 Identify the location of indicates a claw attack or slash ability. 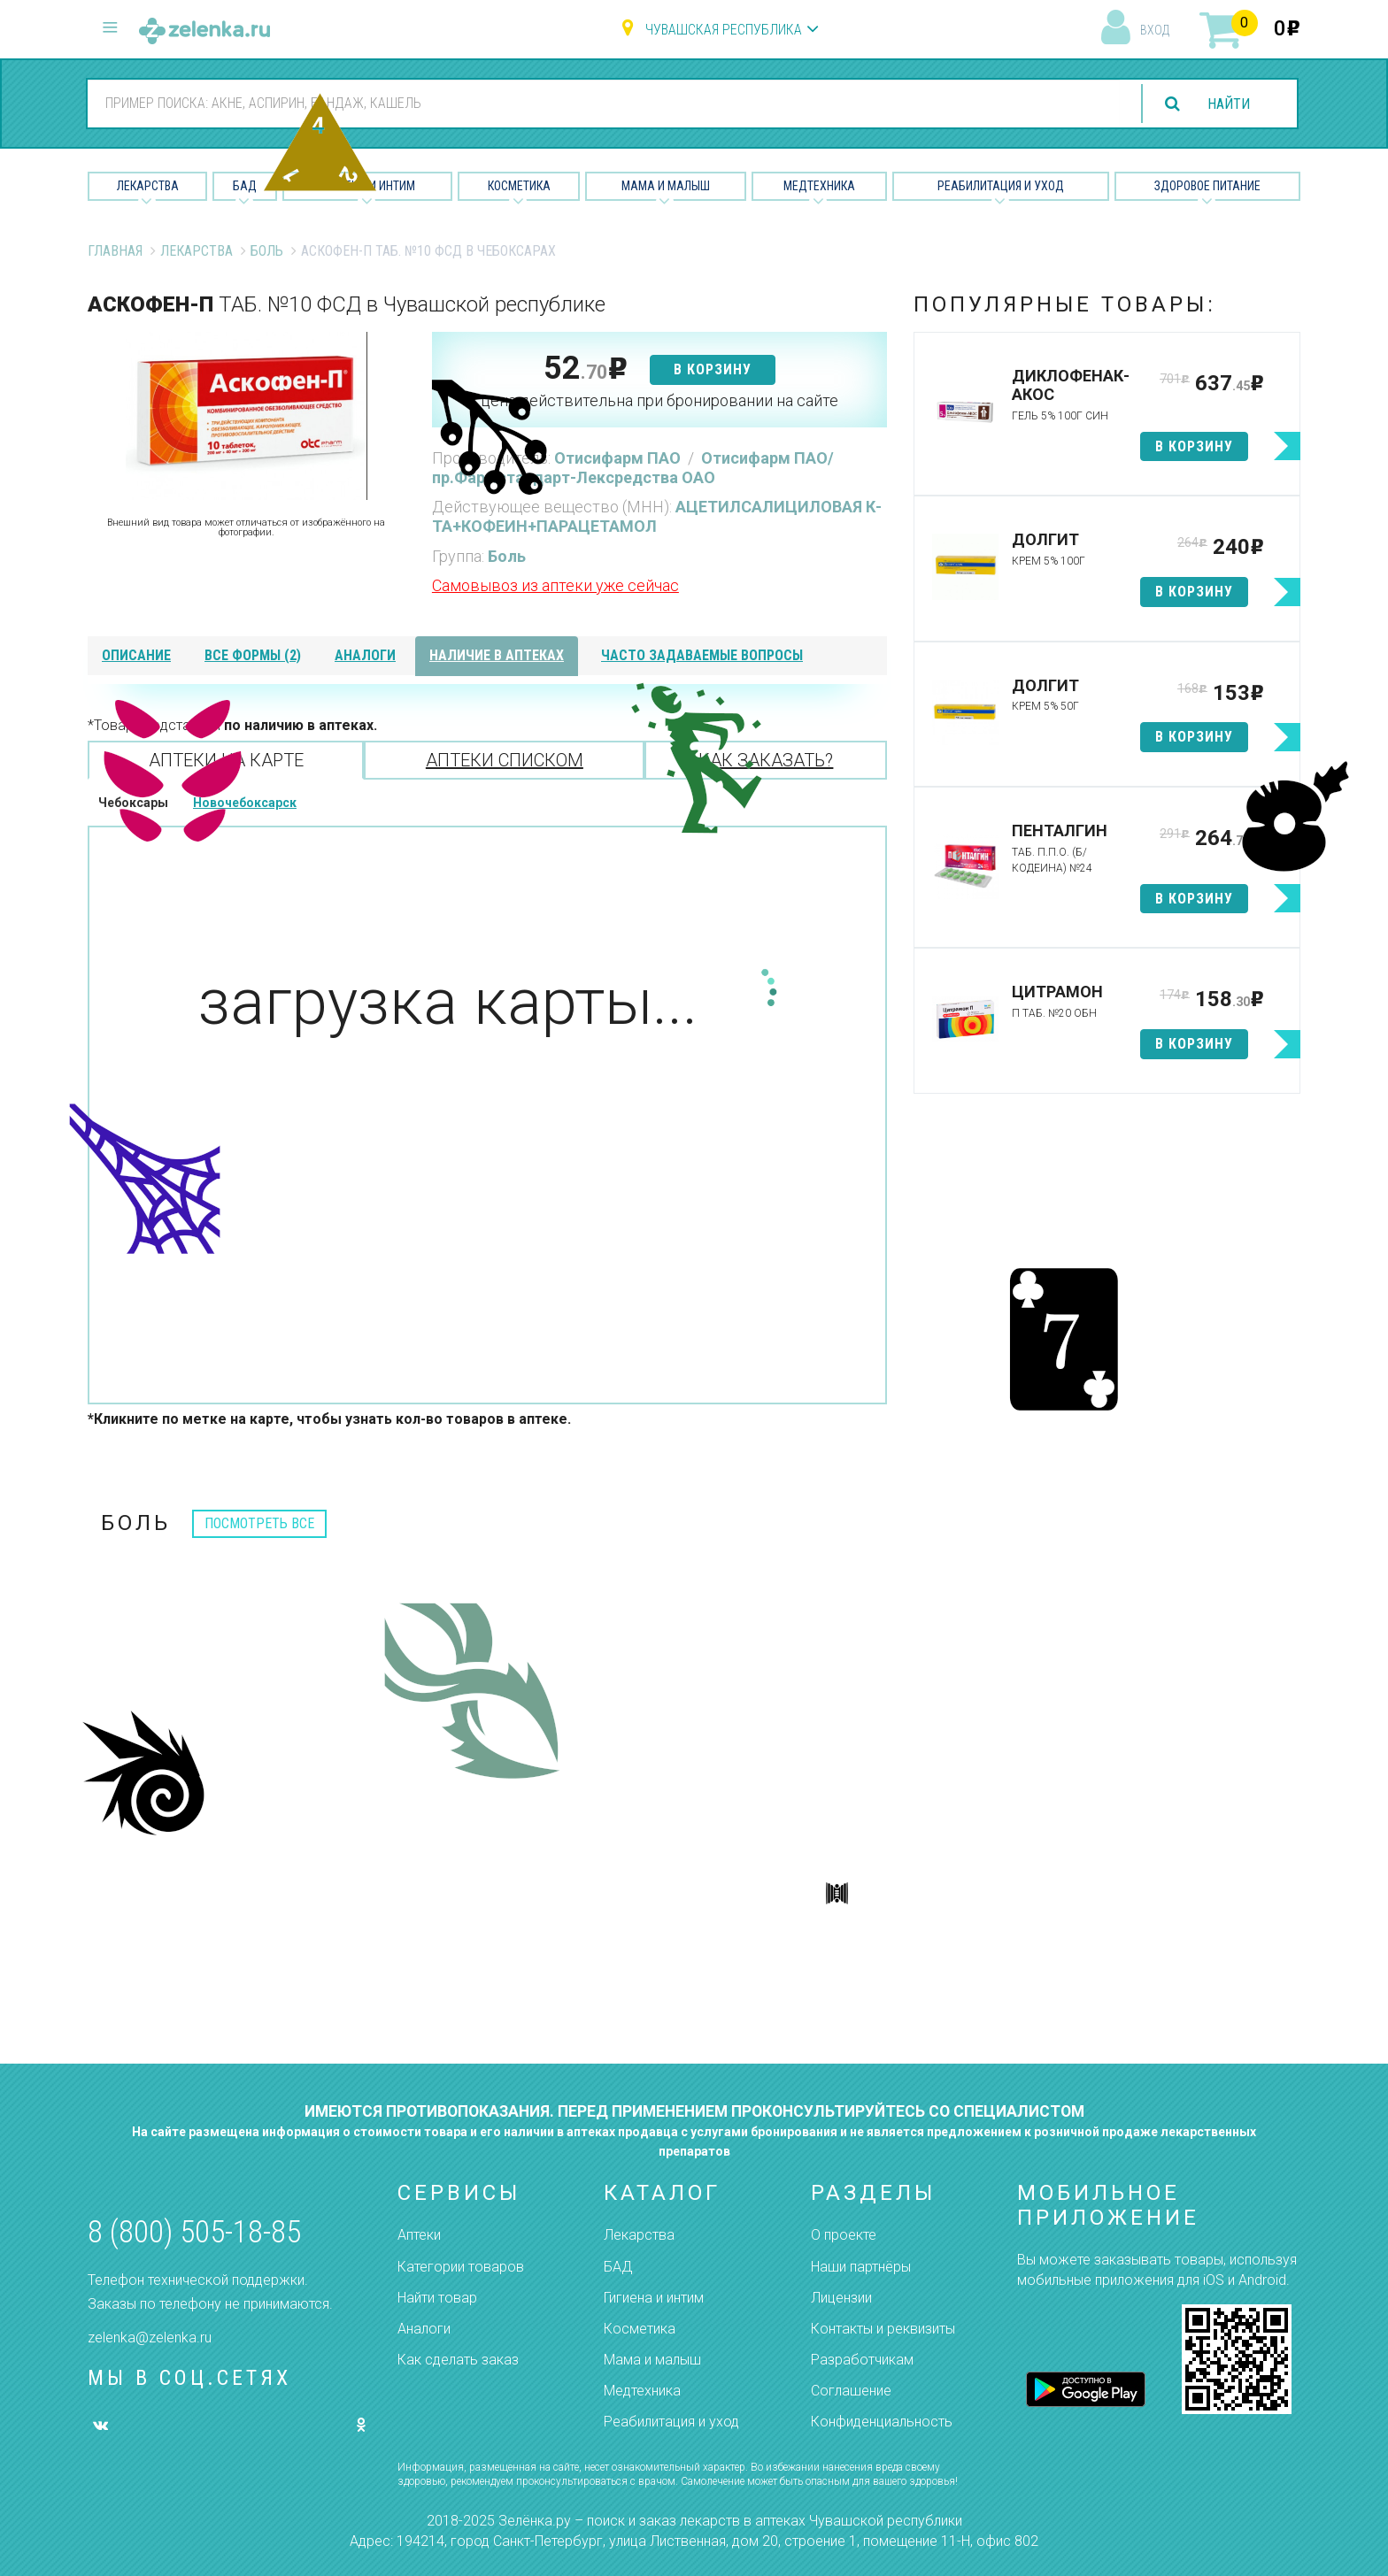
(471, 1690).